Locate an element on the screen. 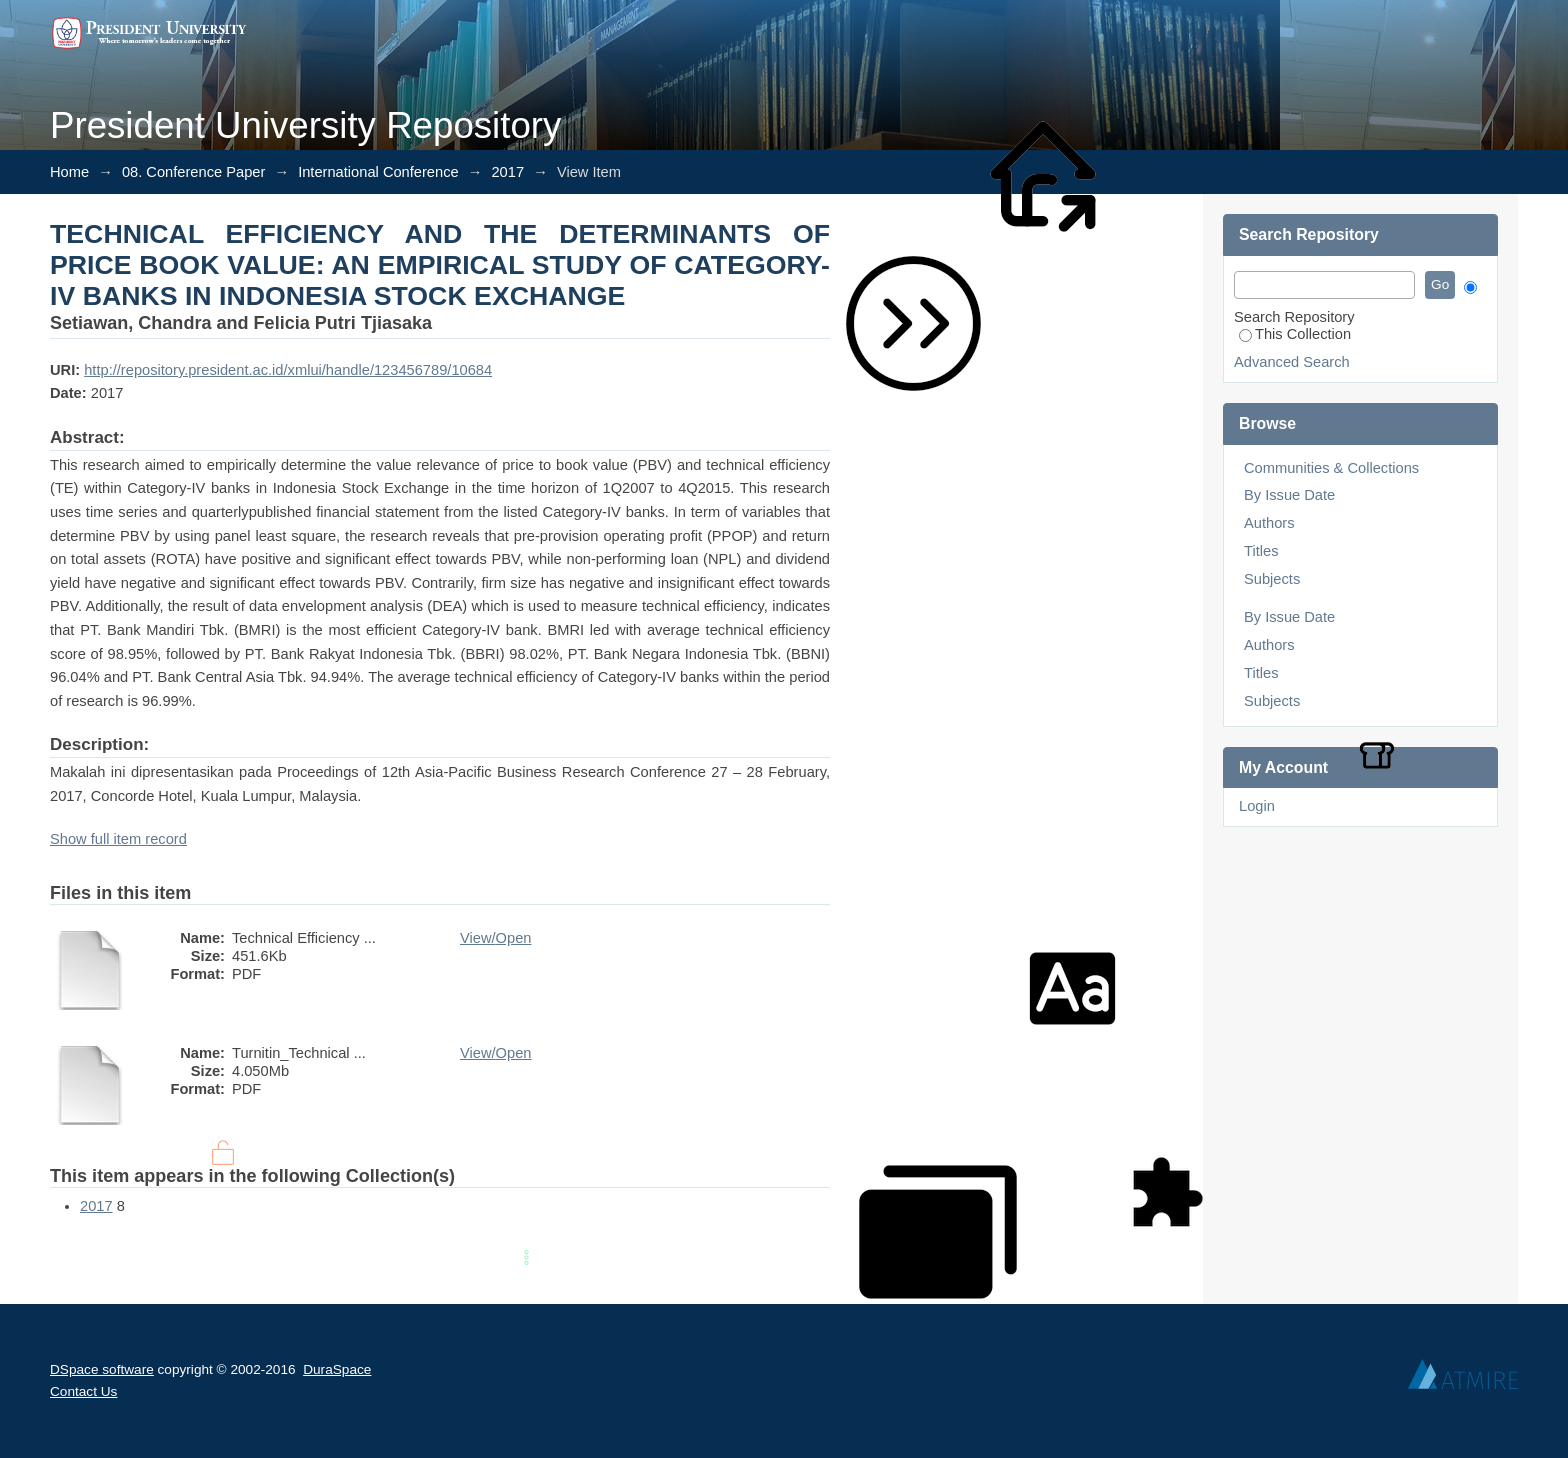 This screenshot has width=1568, height=1458. share a home or property listing is located at coordinates (1043, 174).